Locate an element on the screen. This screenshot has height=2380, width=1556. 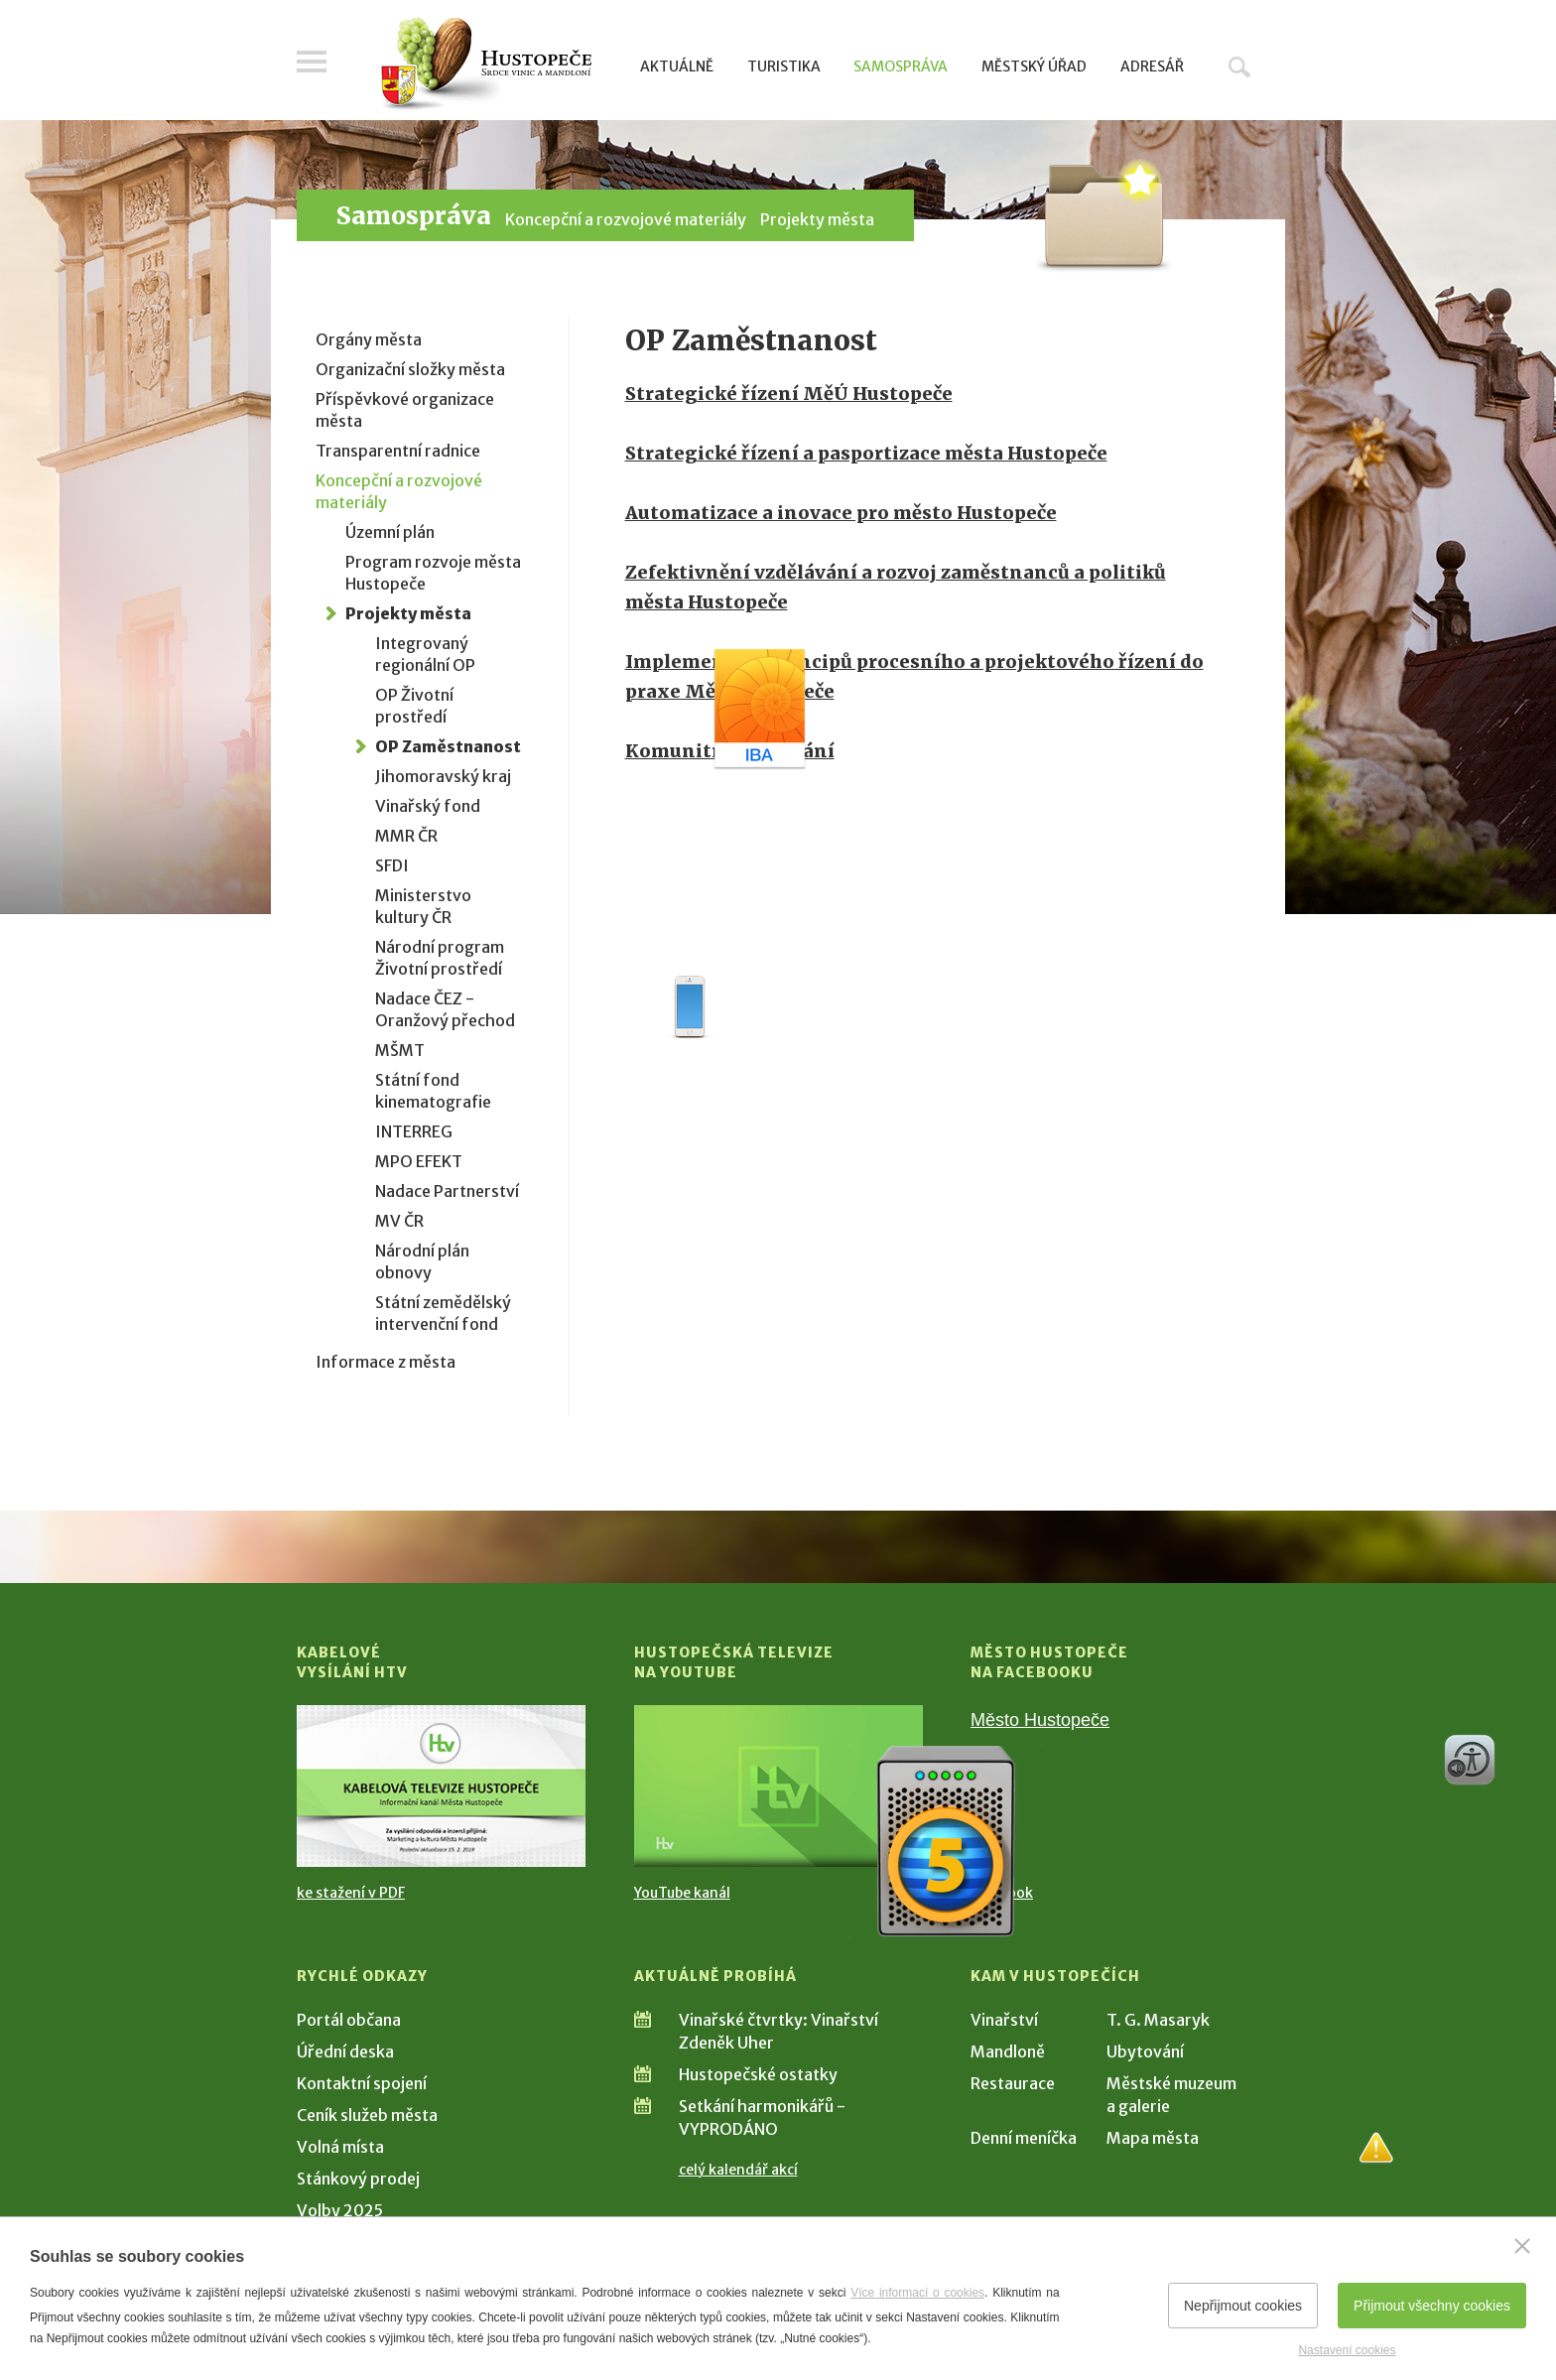
enable voiceover screen reader accessibility is located at coordinates (1470, 1760).